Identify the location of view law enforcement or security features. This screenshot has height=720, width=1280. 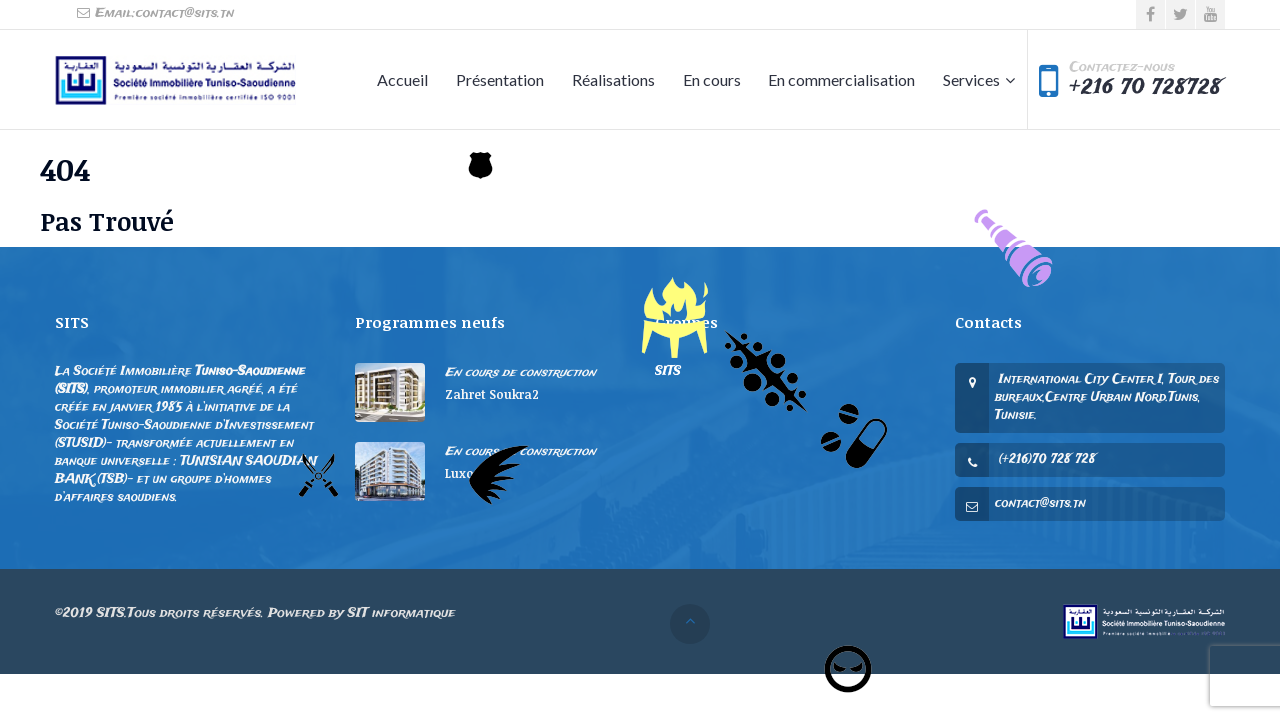
(480, 165).